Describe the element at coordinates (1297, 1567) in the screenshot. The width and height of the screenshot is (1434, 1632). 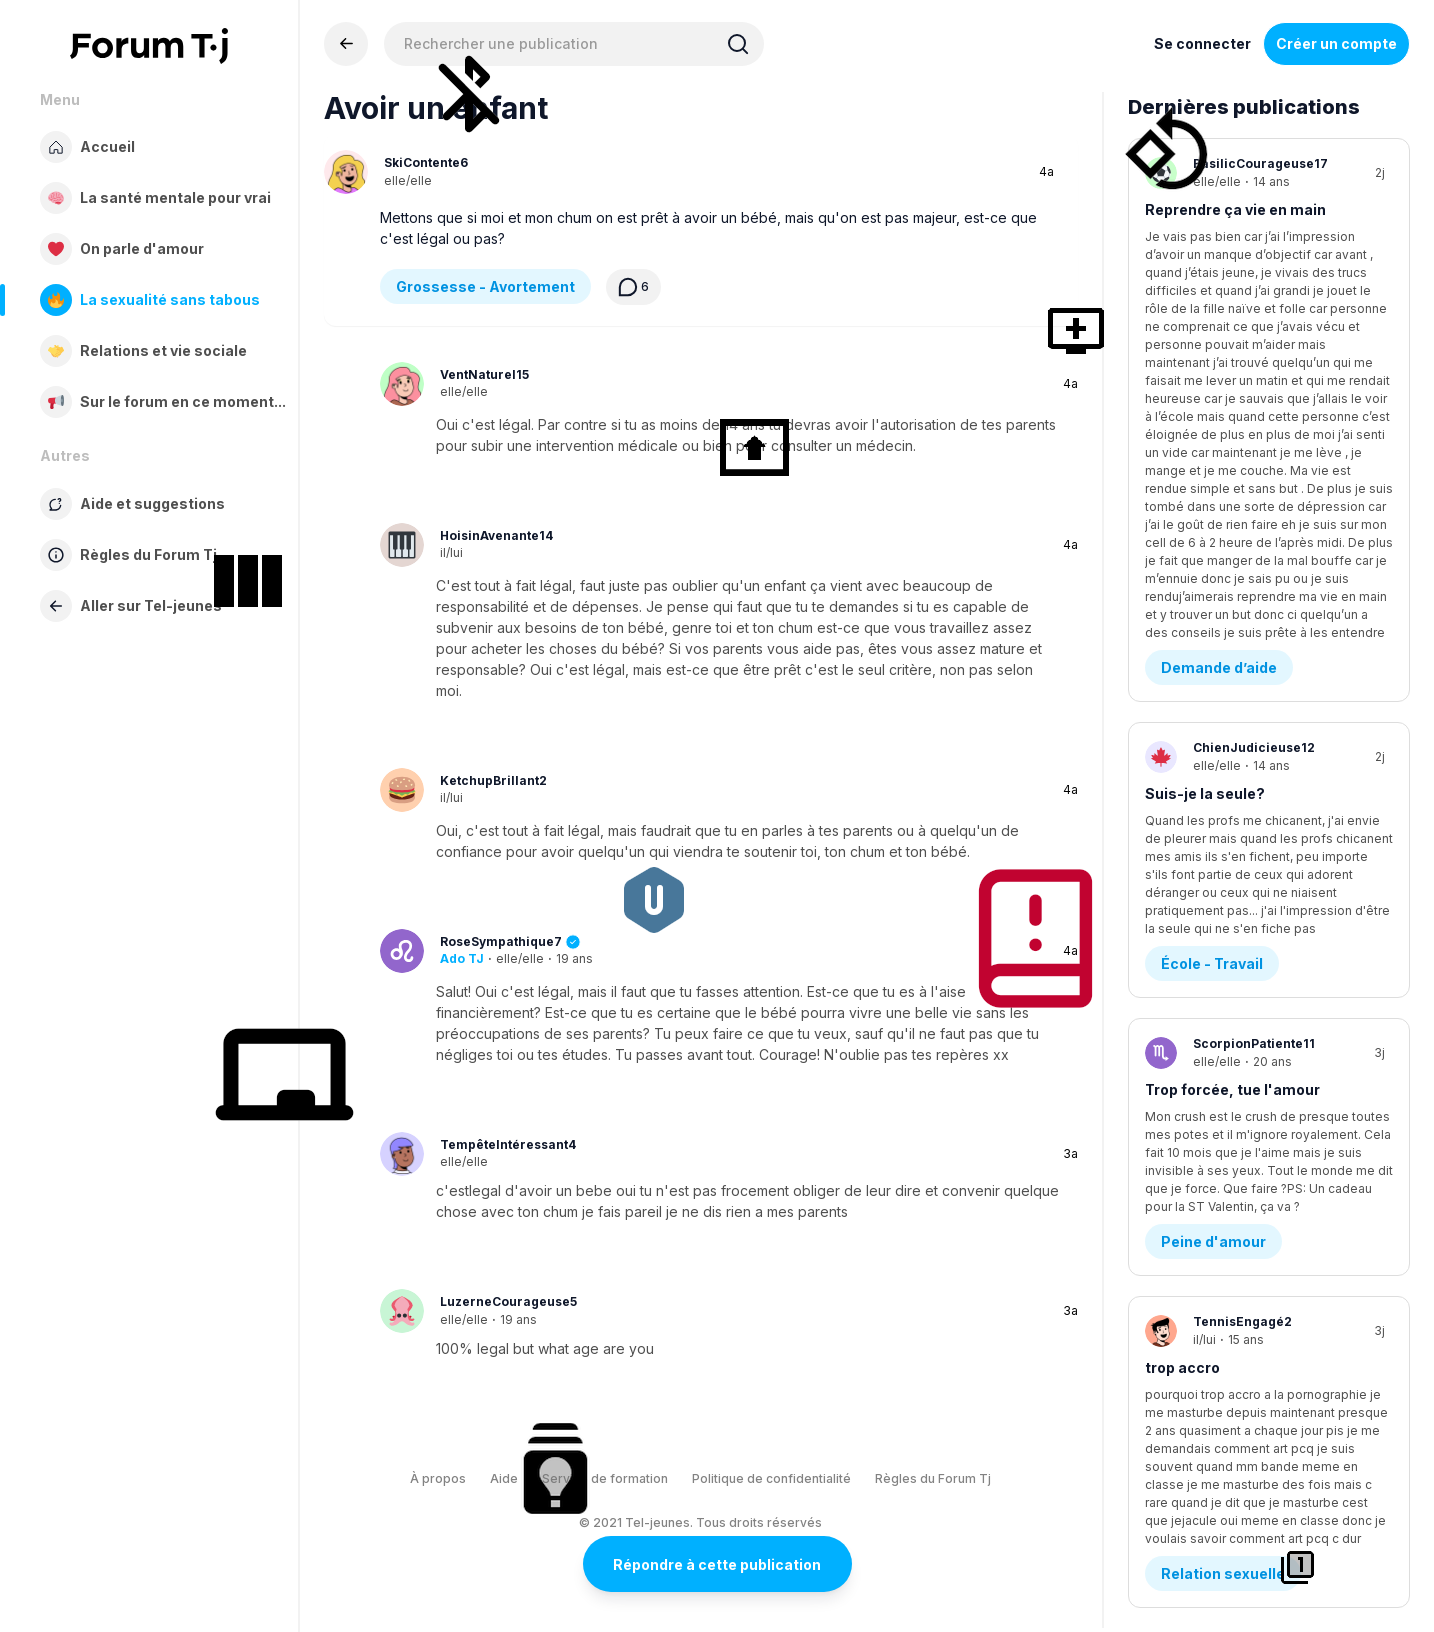
I see `indicates first item in a numbered sequence` at that location.